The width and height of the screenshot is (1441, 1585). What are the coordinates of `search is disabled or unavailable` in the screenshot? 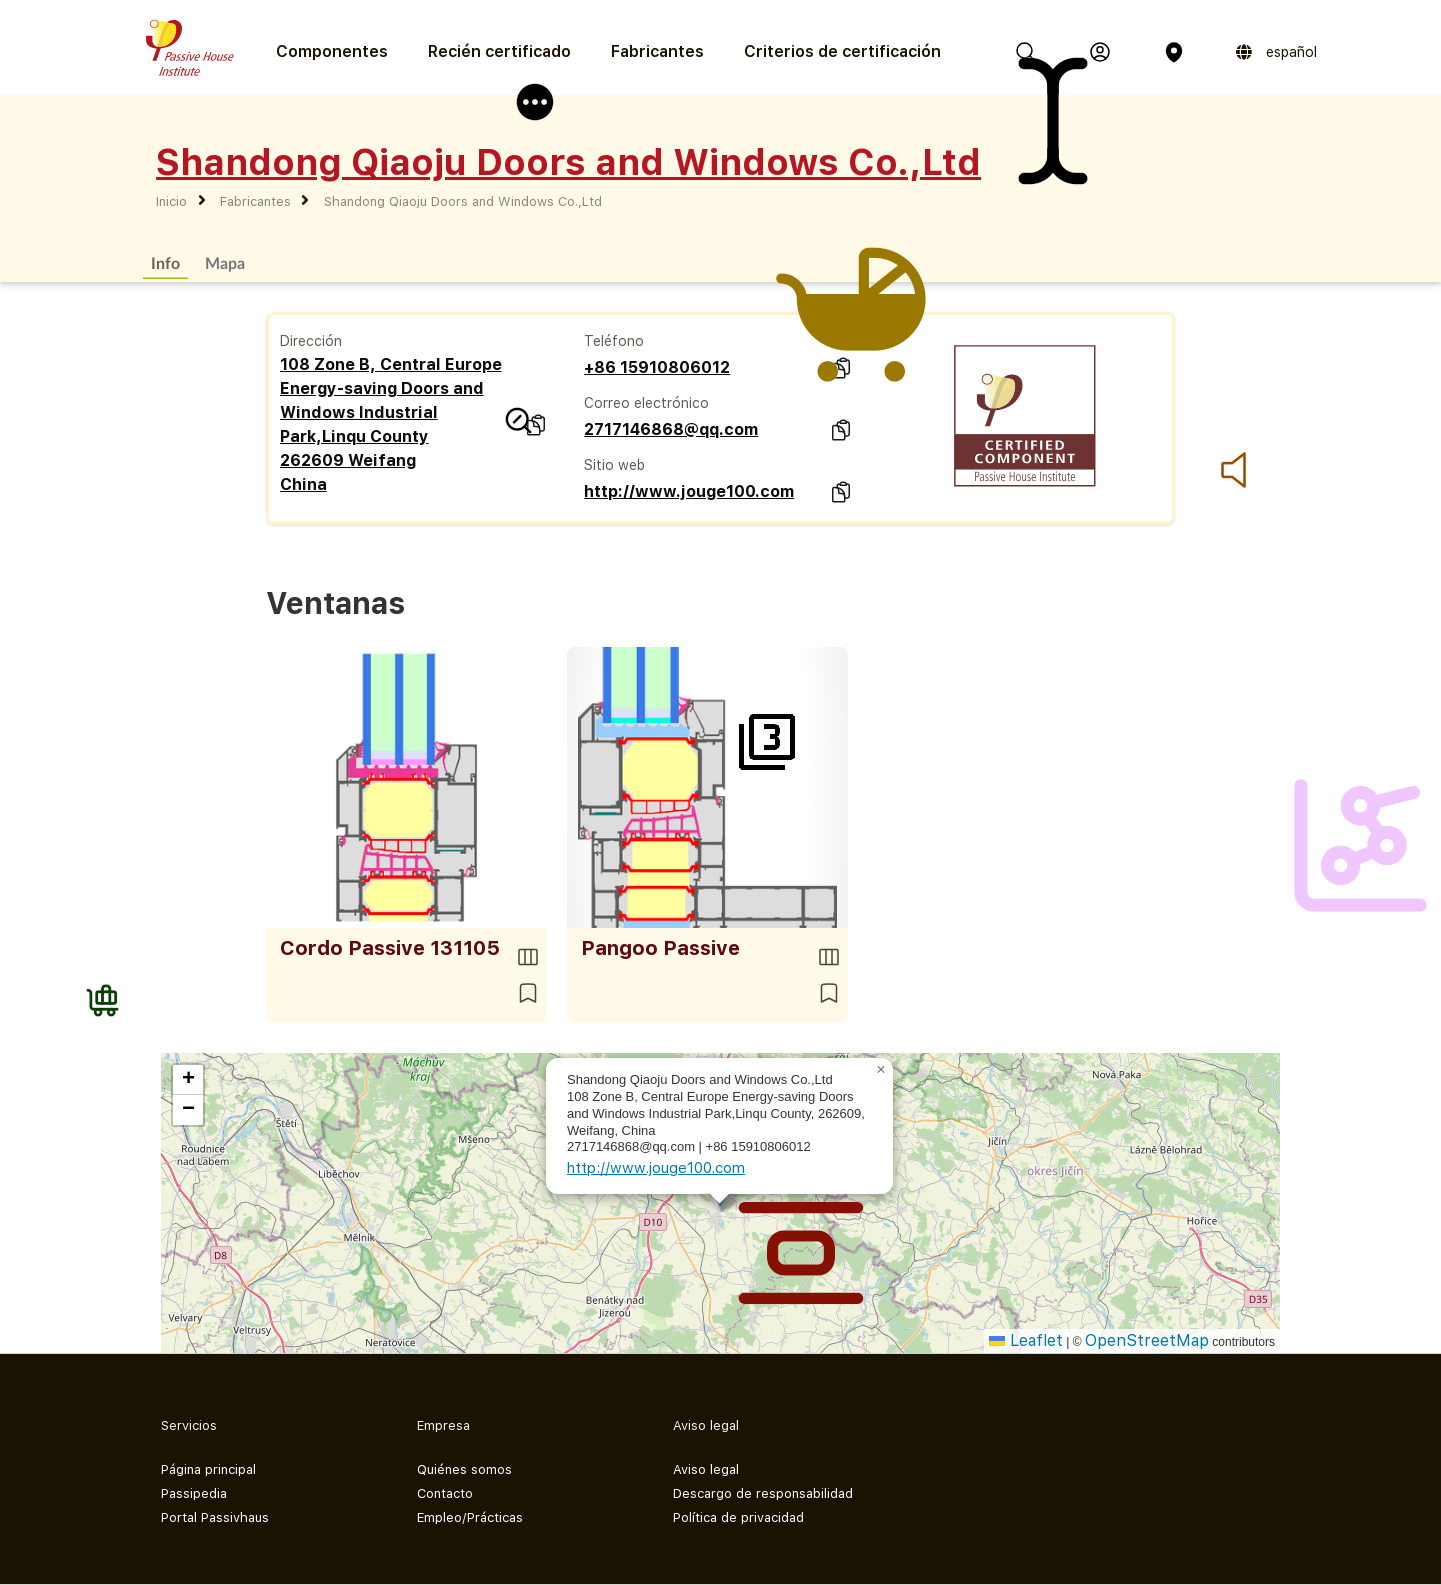 It's located at (518, 420).